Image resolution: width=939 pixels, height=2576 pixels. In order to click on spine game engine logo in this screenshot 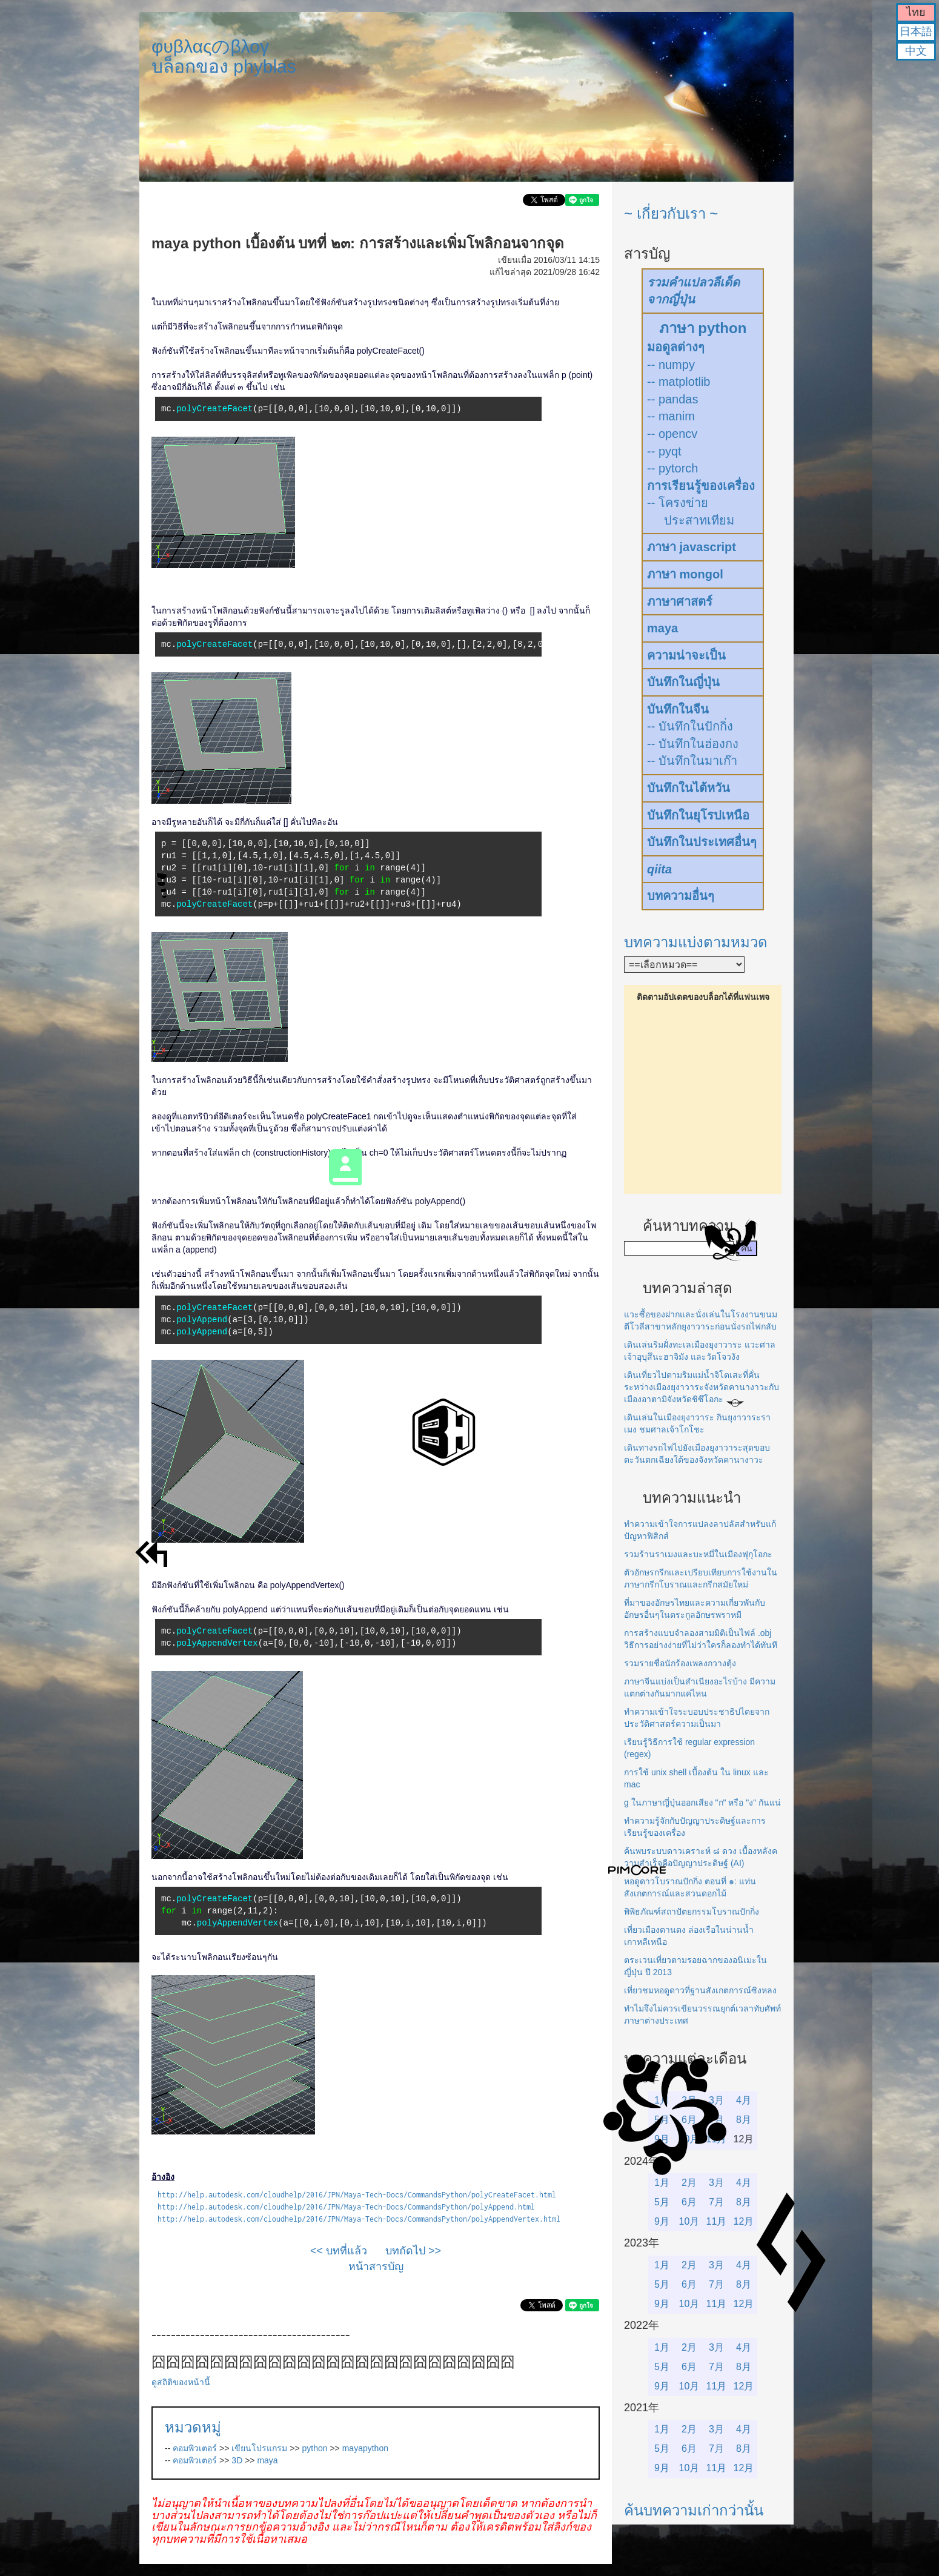, I will do `click(162, 886)`.